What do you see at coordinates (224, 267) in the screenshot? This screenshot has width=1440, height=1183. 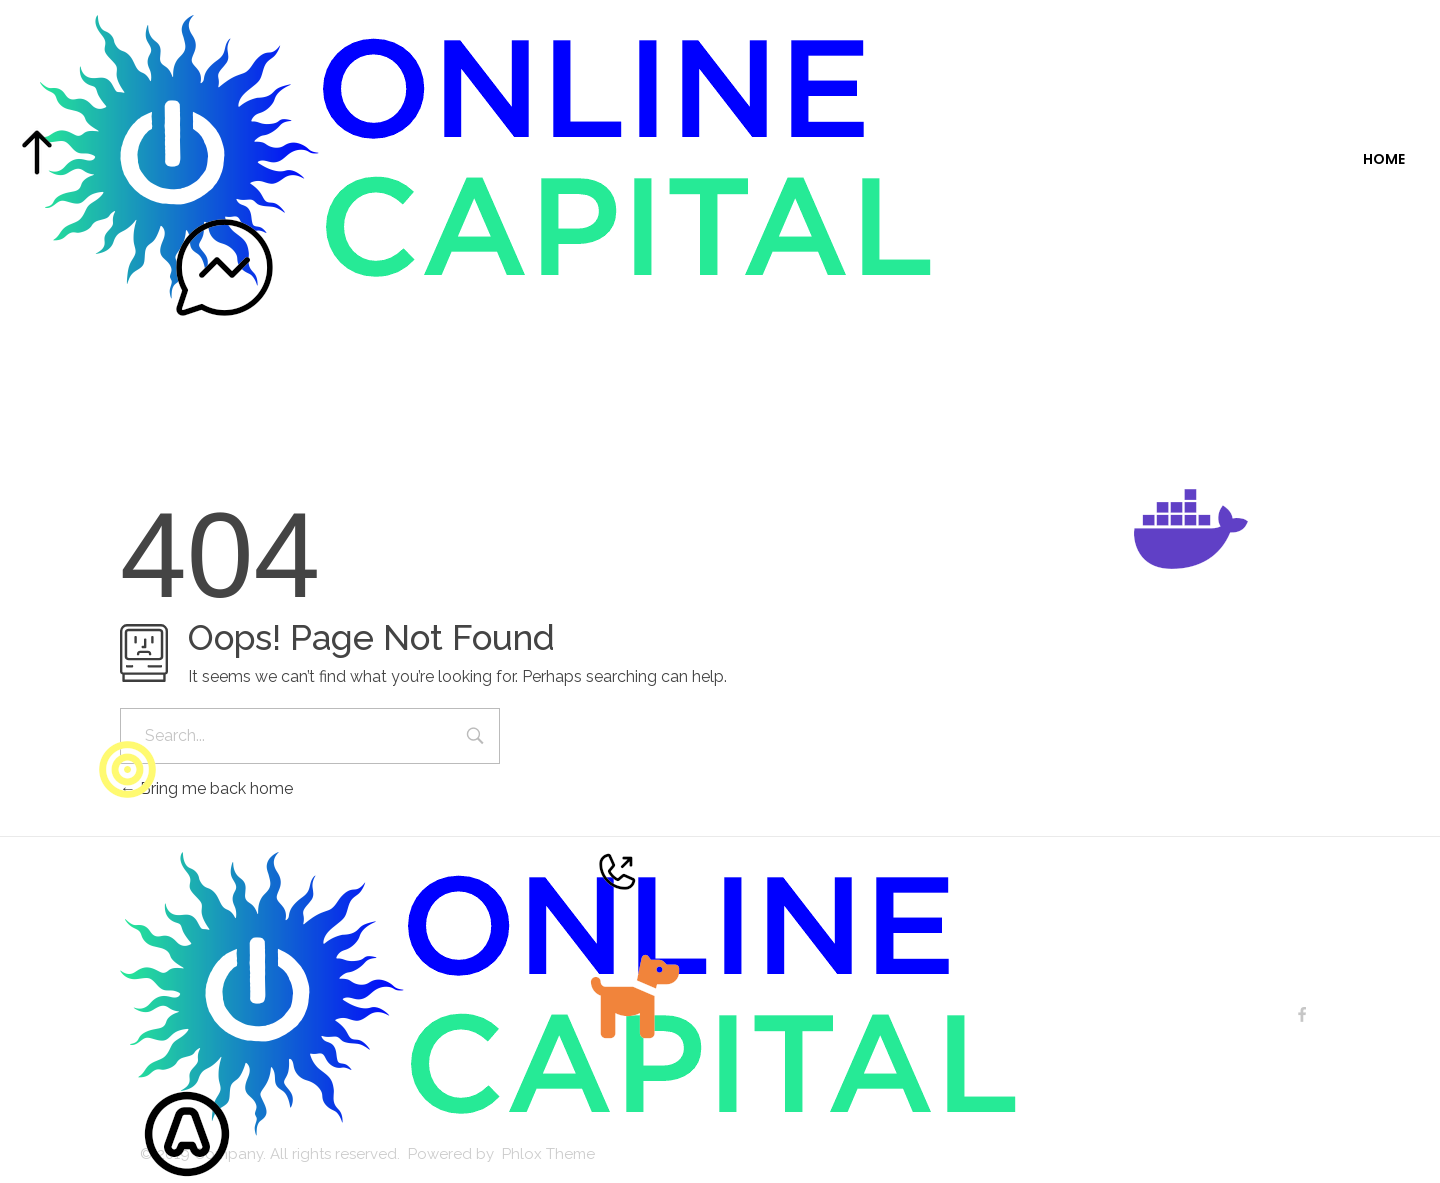 I see `open Facebook Messenger` at bounding box center [224, 267].